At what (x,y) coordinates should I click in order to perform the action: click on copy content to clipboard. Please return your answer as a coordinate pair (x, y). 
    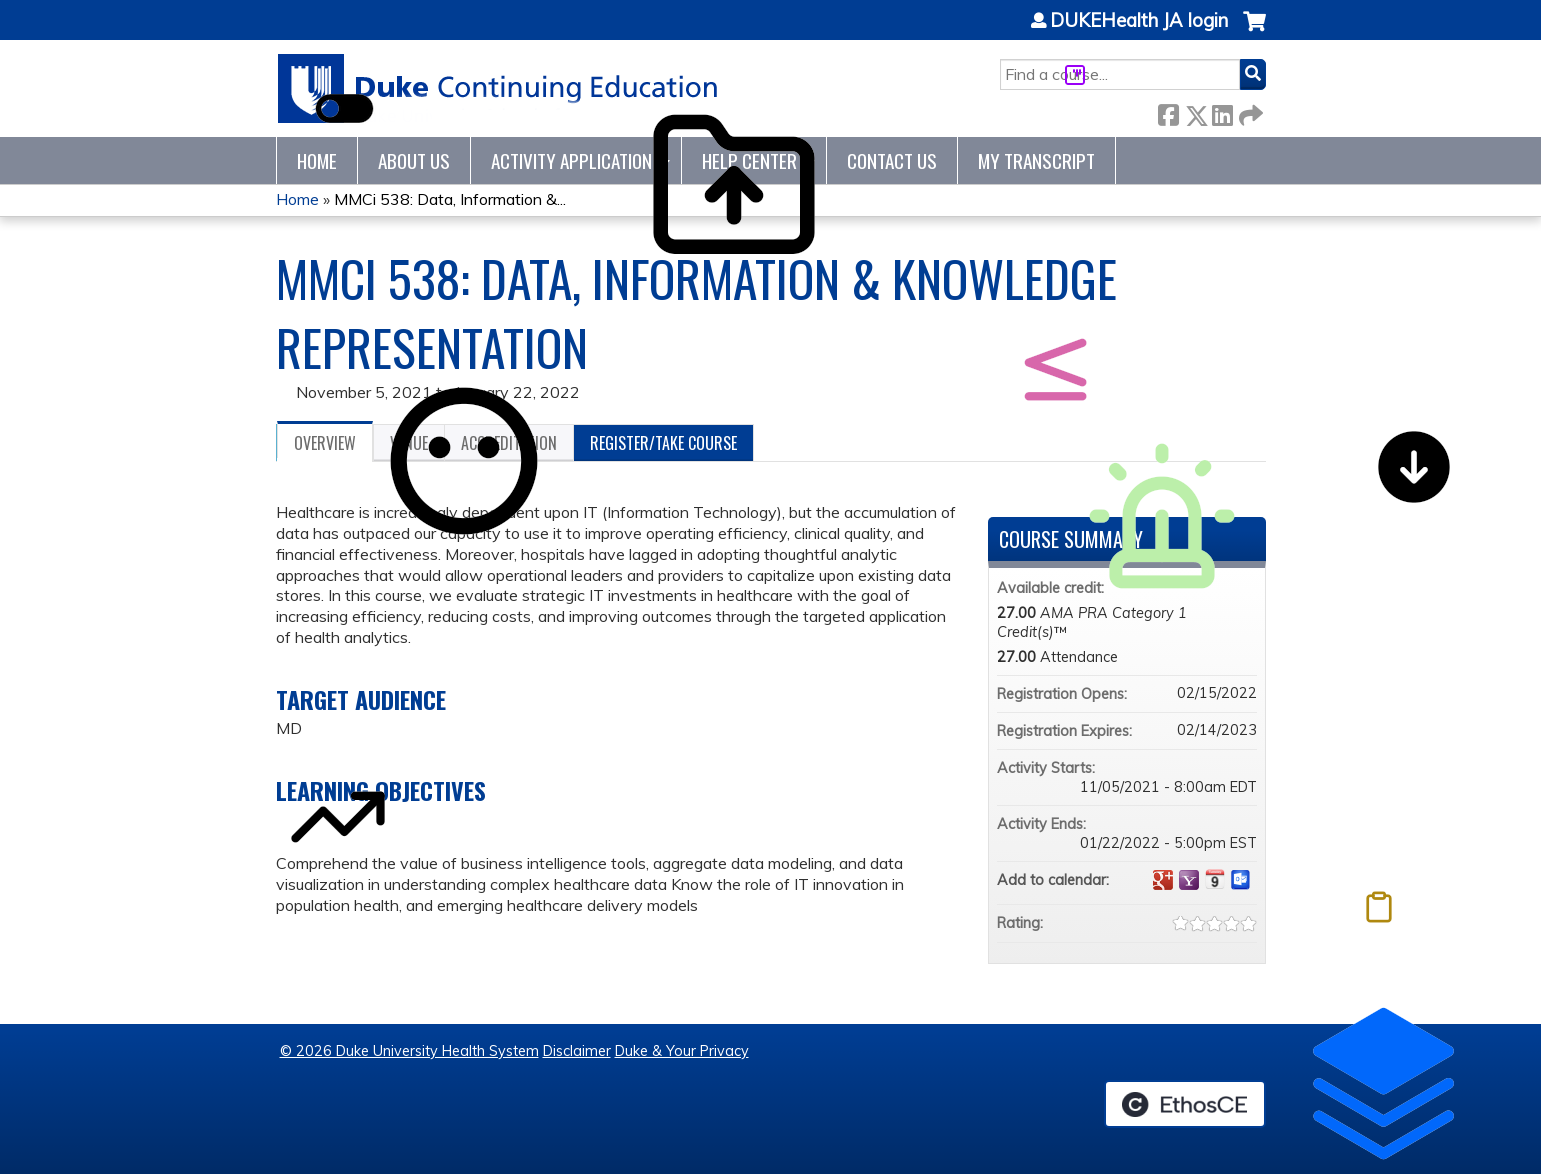
    Looking at the image, I should click on (1379, 907).